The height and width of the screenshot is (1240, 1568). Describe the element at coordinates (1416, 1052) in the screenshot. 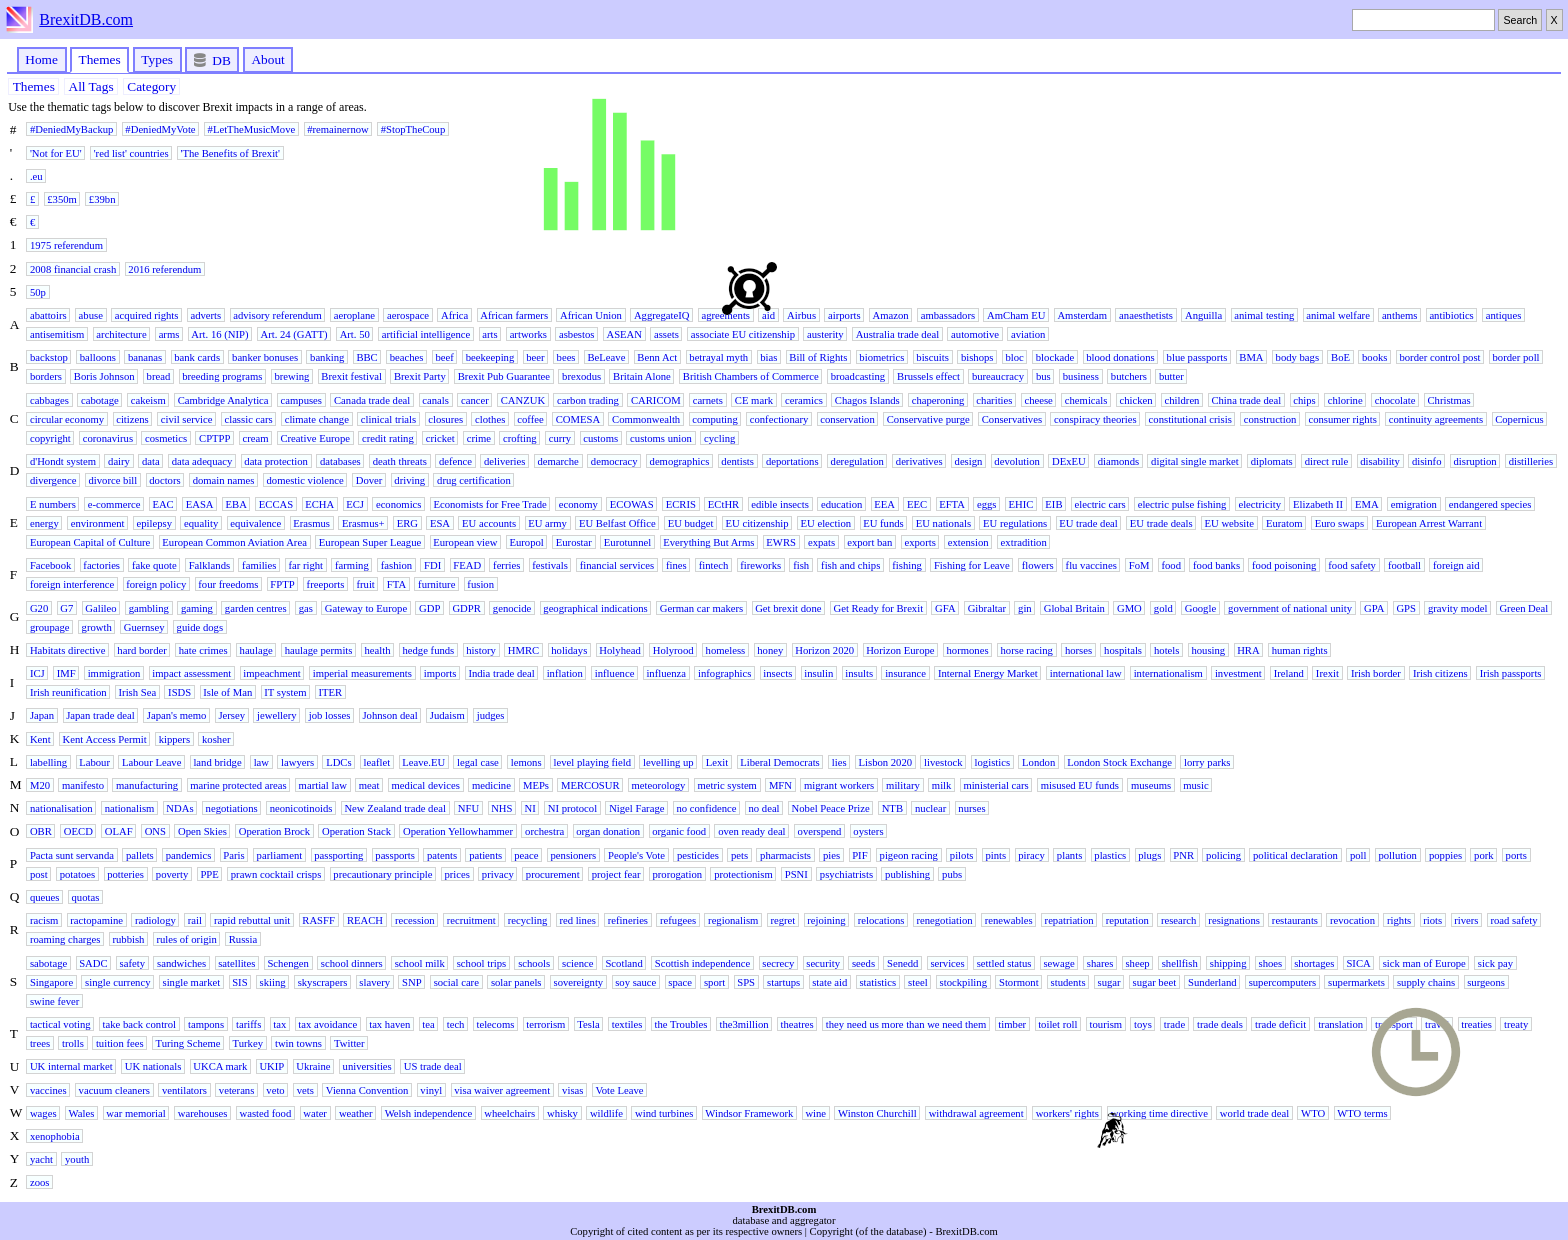

I see `view time or clock settings` at that location.